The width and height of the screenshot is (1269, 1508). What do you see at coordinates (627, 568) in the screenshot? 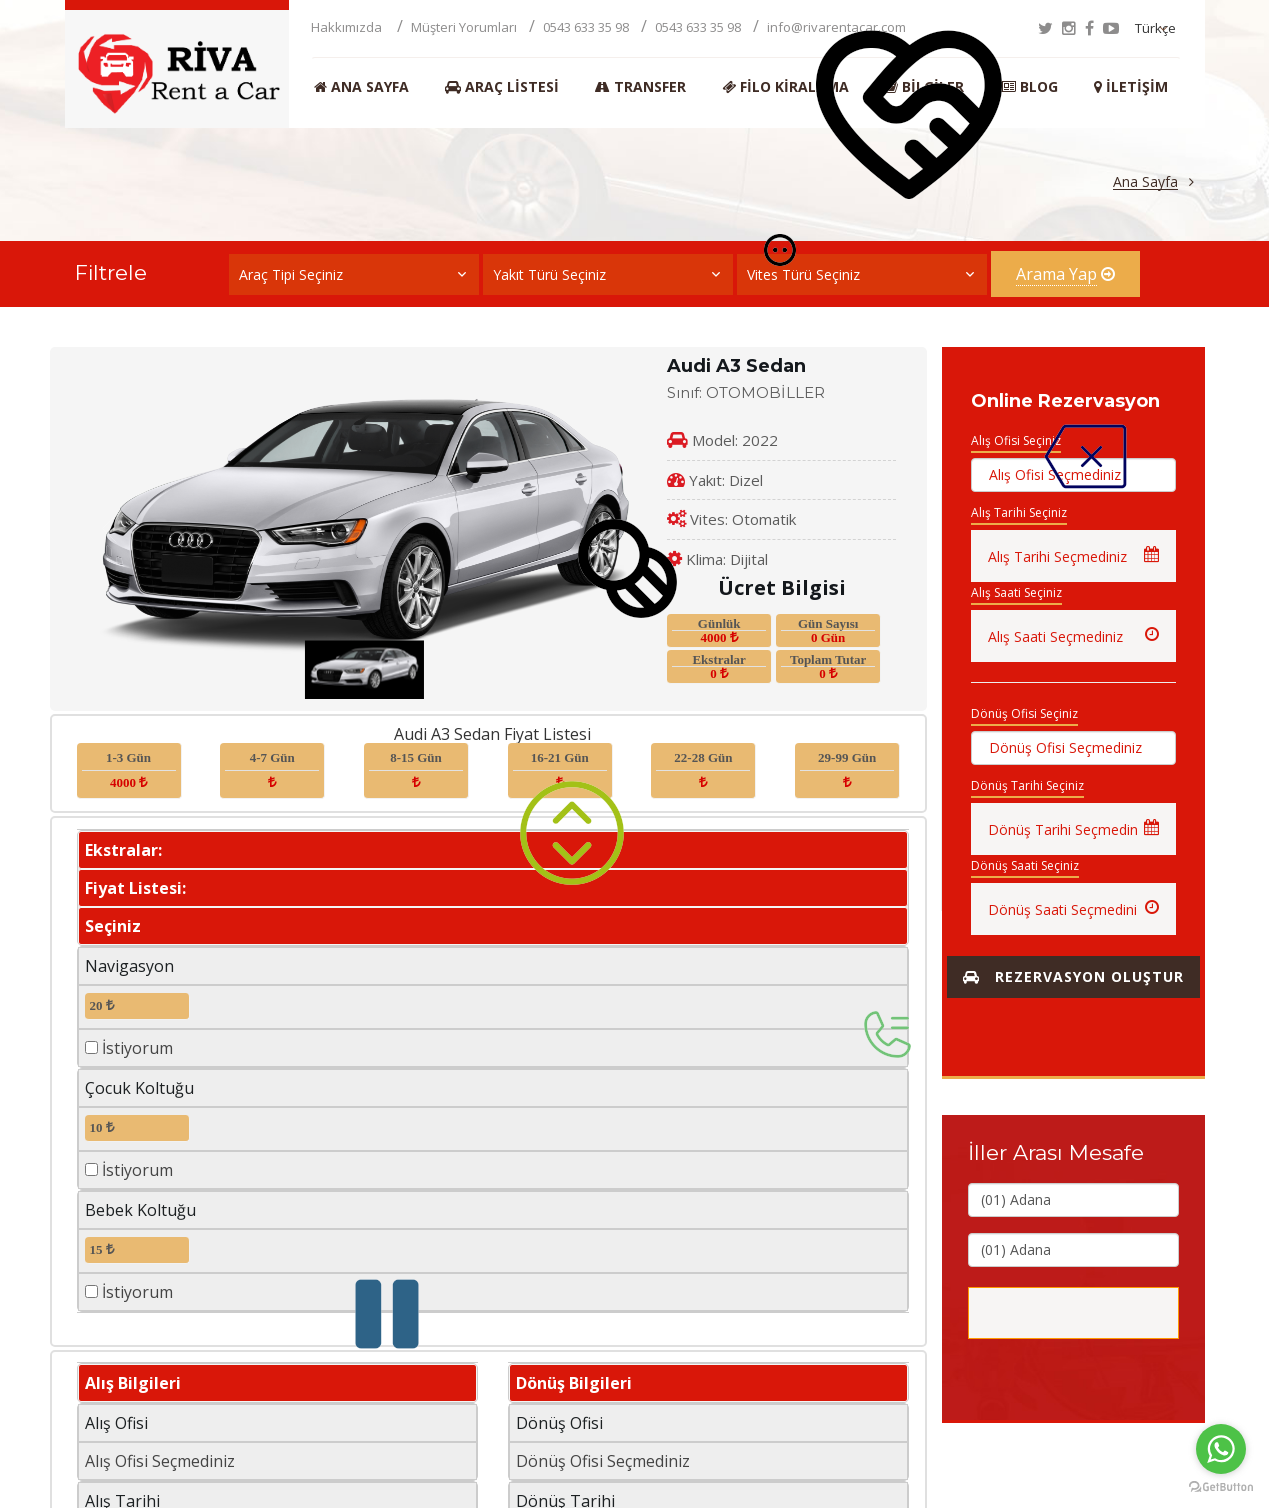
I see `subtract or remove a shape from selection` at bounding box center [627, 568].